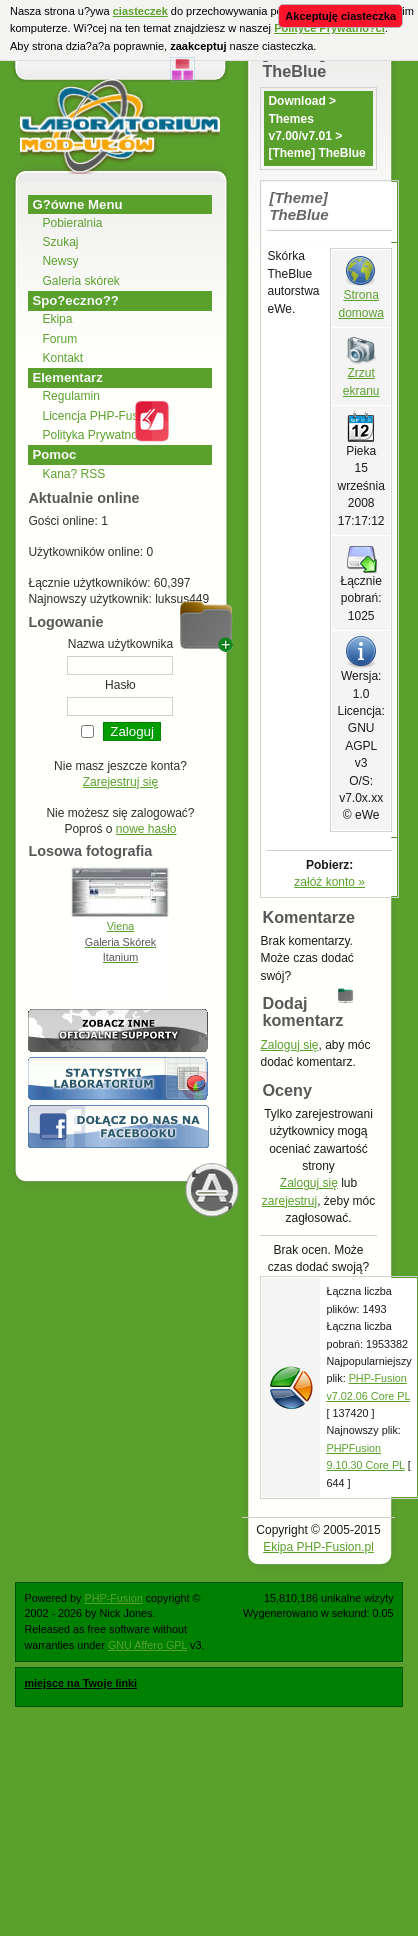 The height and width of the screenshot is (1936, 418). Describe the element at coordinates (182, 69) in the screenshot. I see `select all items in the current view` at that location.